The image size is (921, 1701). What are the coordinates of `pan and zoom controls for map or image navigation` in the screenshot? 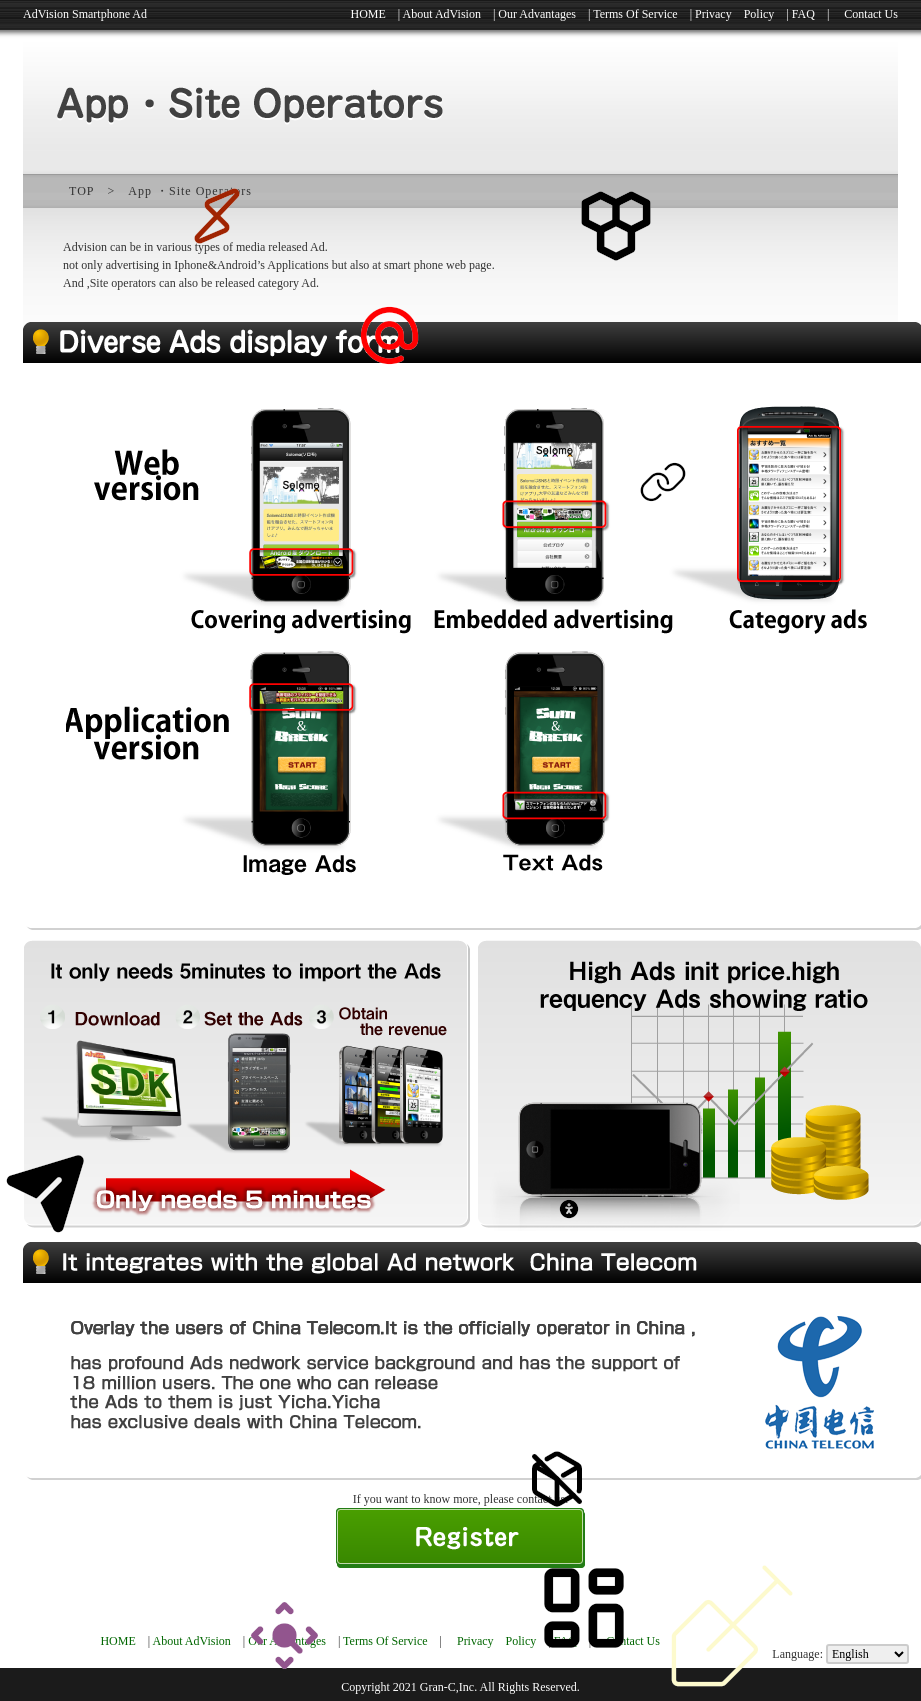 It's located at (284, 1635).